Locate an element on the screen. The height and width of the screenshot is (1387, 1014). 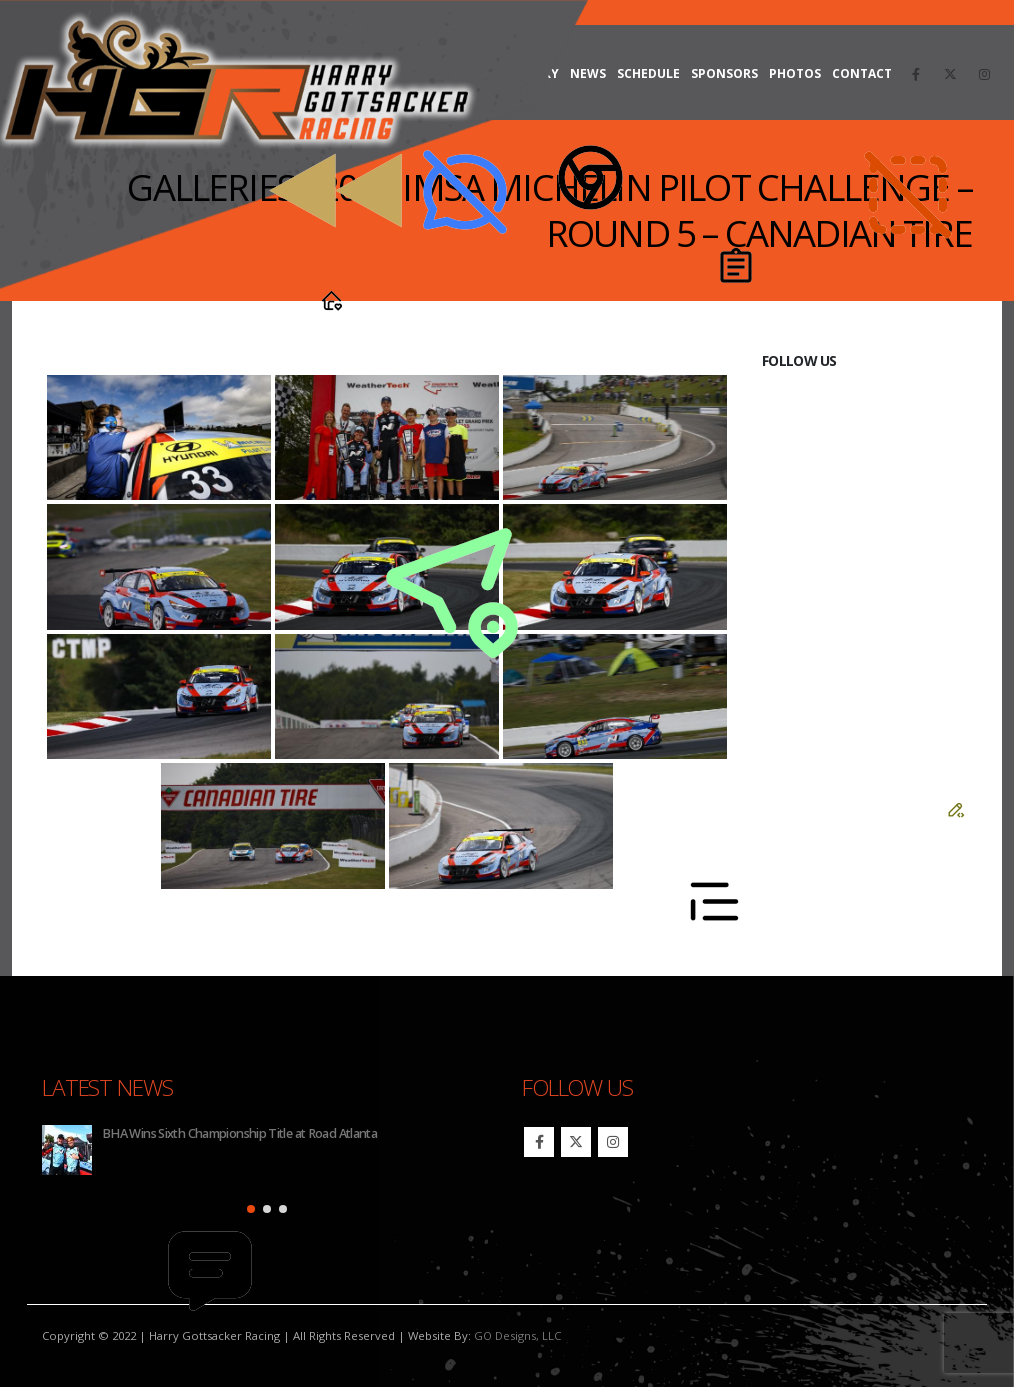
view assignments or tasks is located at coordinates (736, 267).